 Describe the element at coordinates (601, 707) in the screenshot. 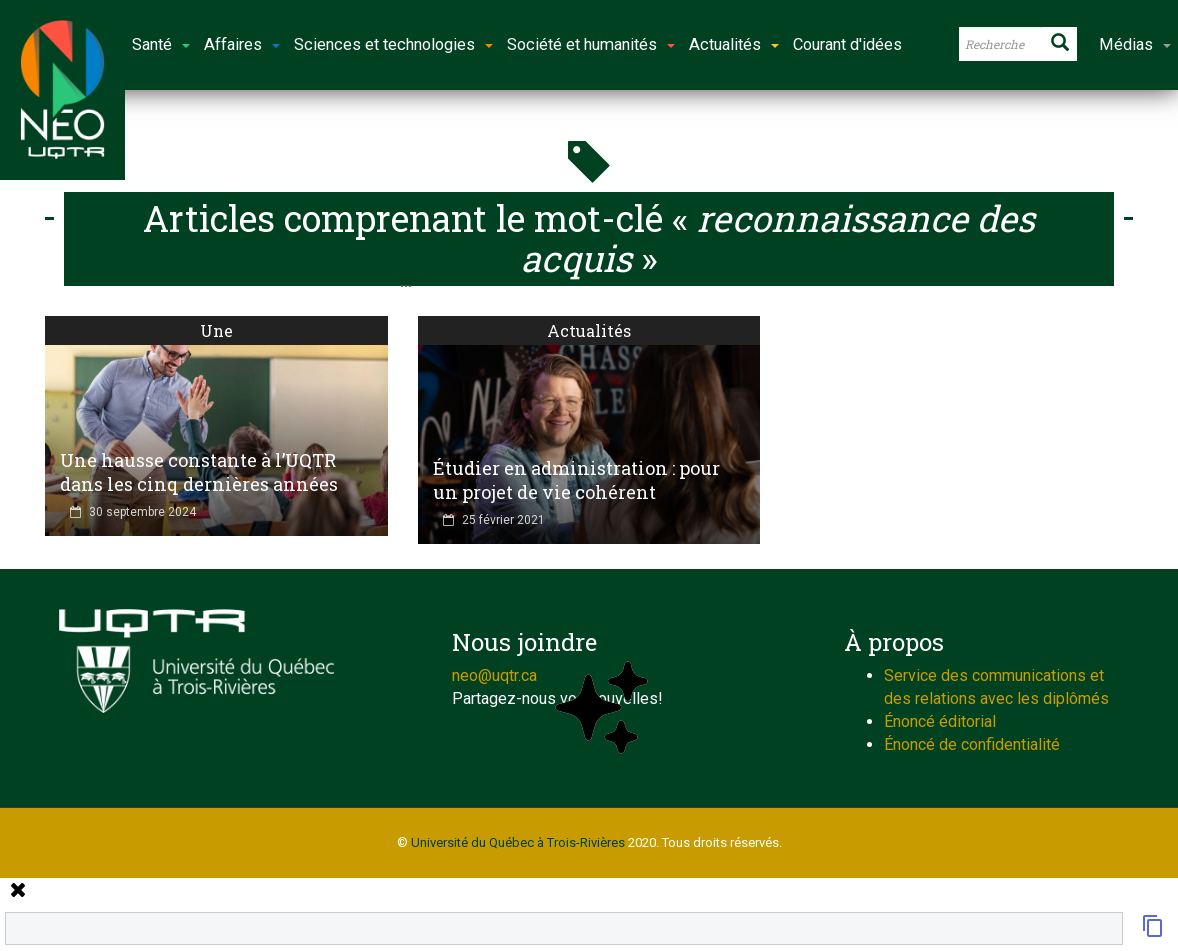

I see `indicates AI-generated or enhanced content` at that location.